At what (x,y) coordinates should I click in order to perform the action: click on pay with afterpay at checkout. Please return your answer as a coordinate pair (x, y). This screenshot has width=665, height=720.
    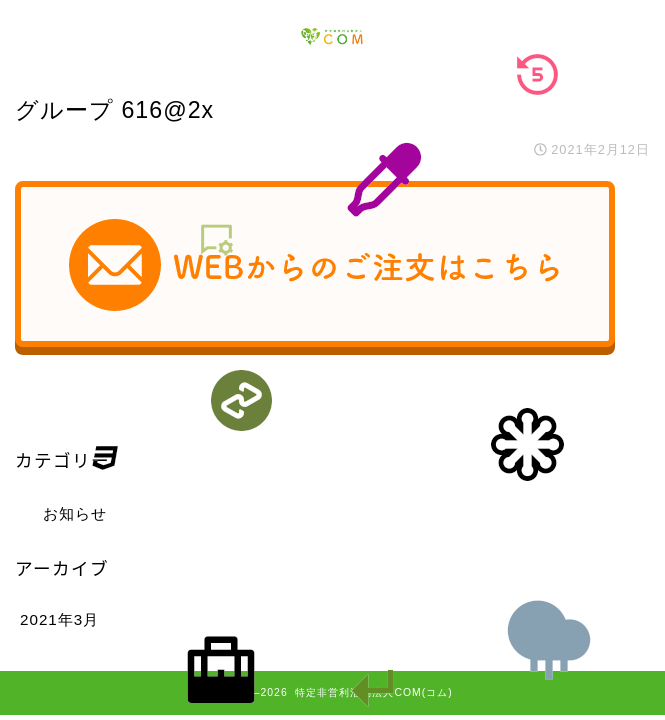
    Looking at the image, I should click on (241, 400).